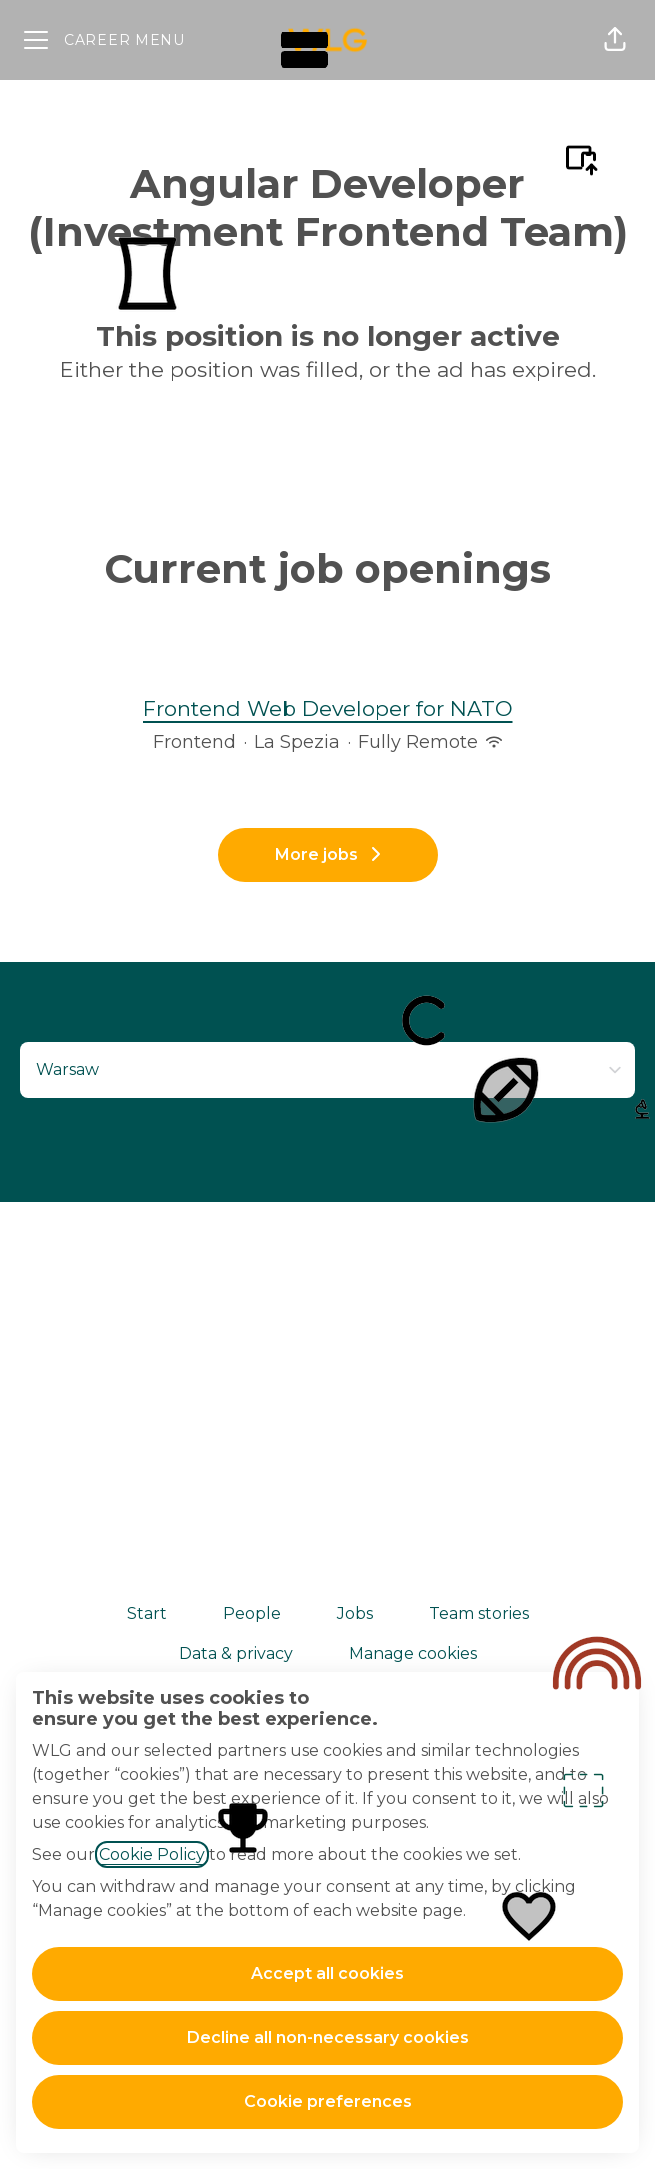 This screenshot has width=655, height=2169. I want to click on add to favorites, so click(529, 1916).